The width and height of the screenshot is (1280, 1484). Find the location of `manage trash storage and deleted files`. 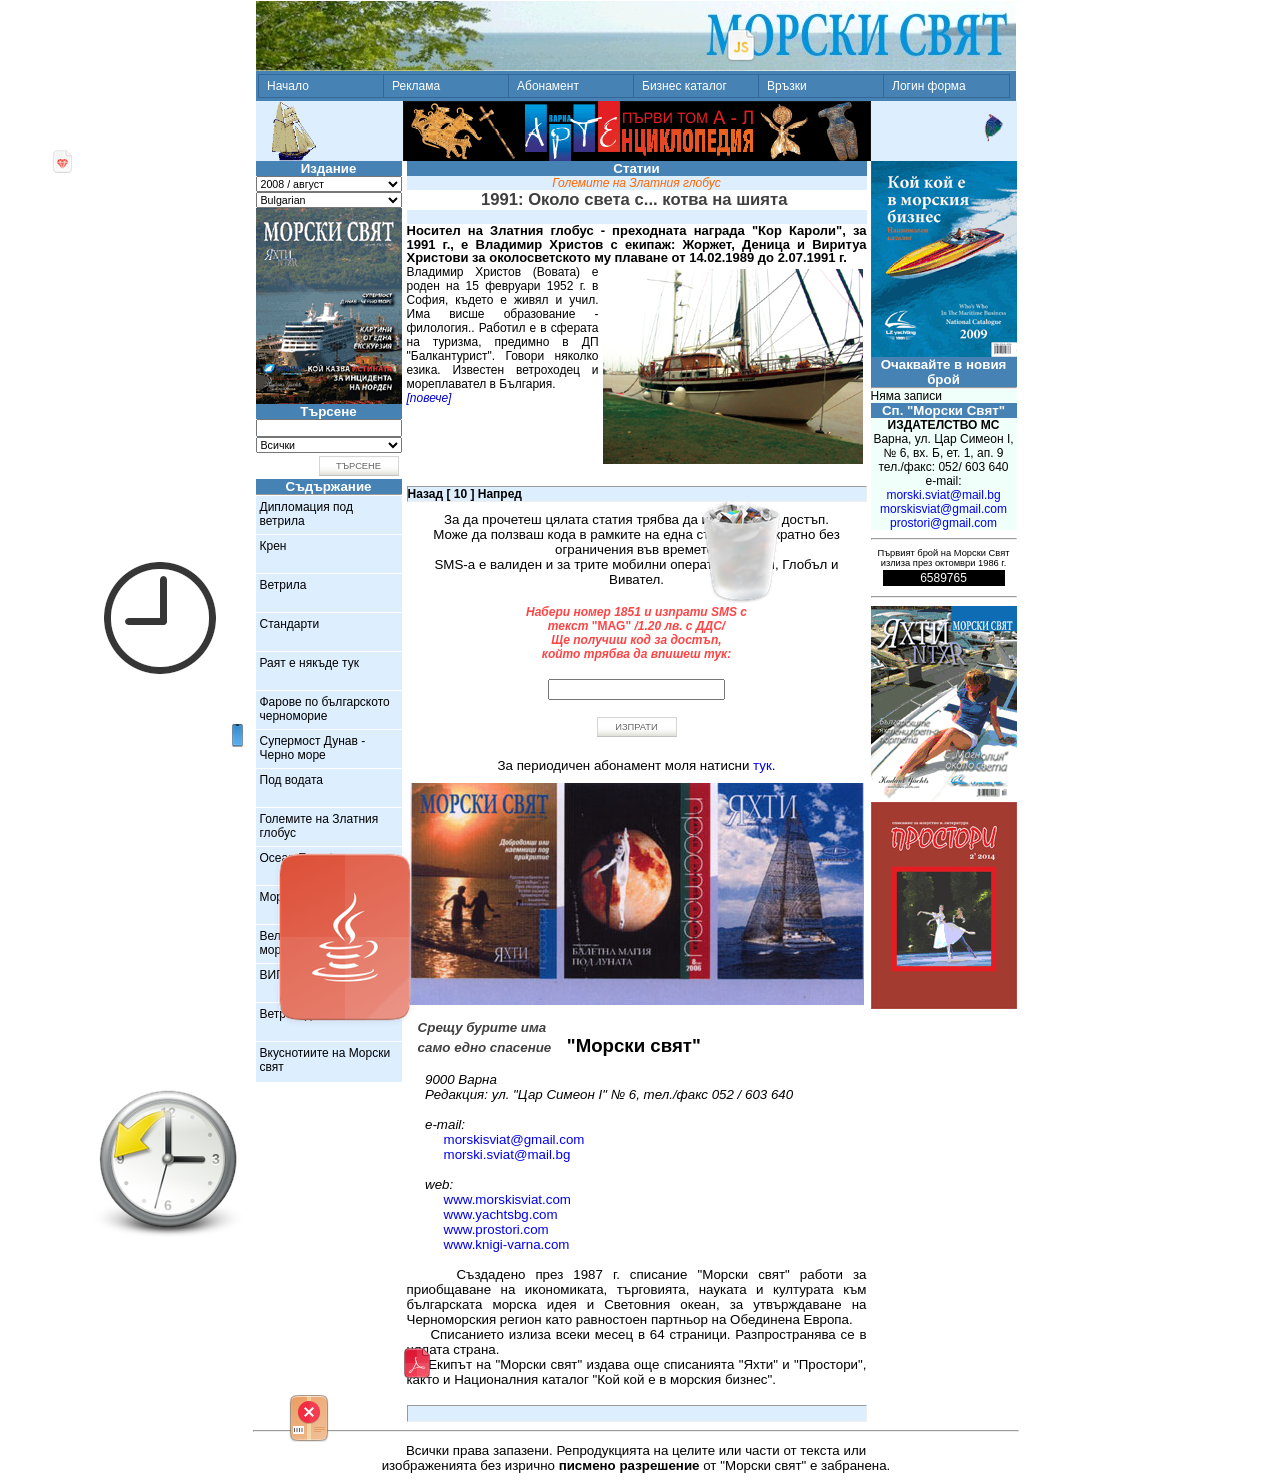

manage trash storage and deleted files is located at coordinates (741, 552).